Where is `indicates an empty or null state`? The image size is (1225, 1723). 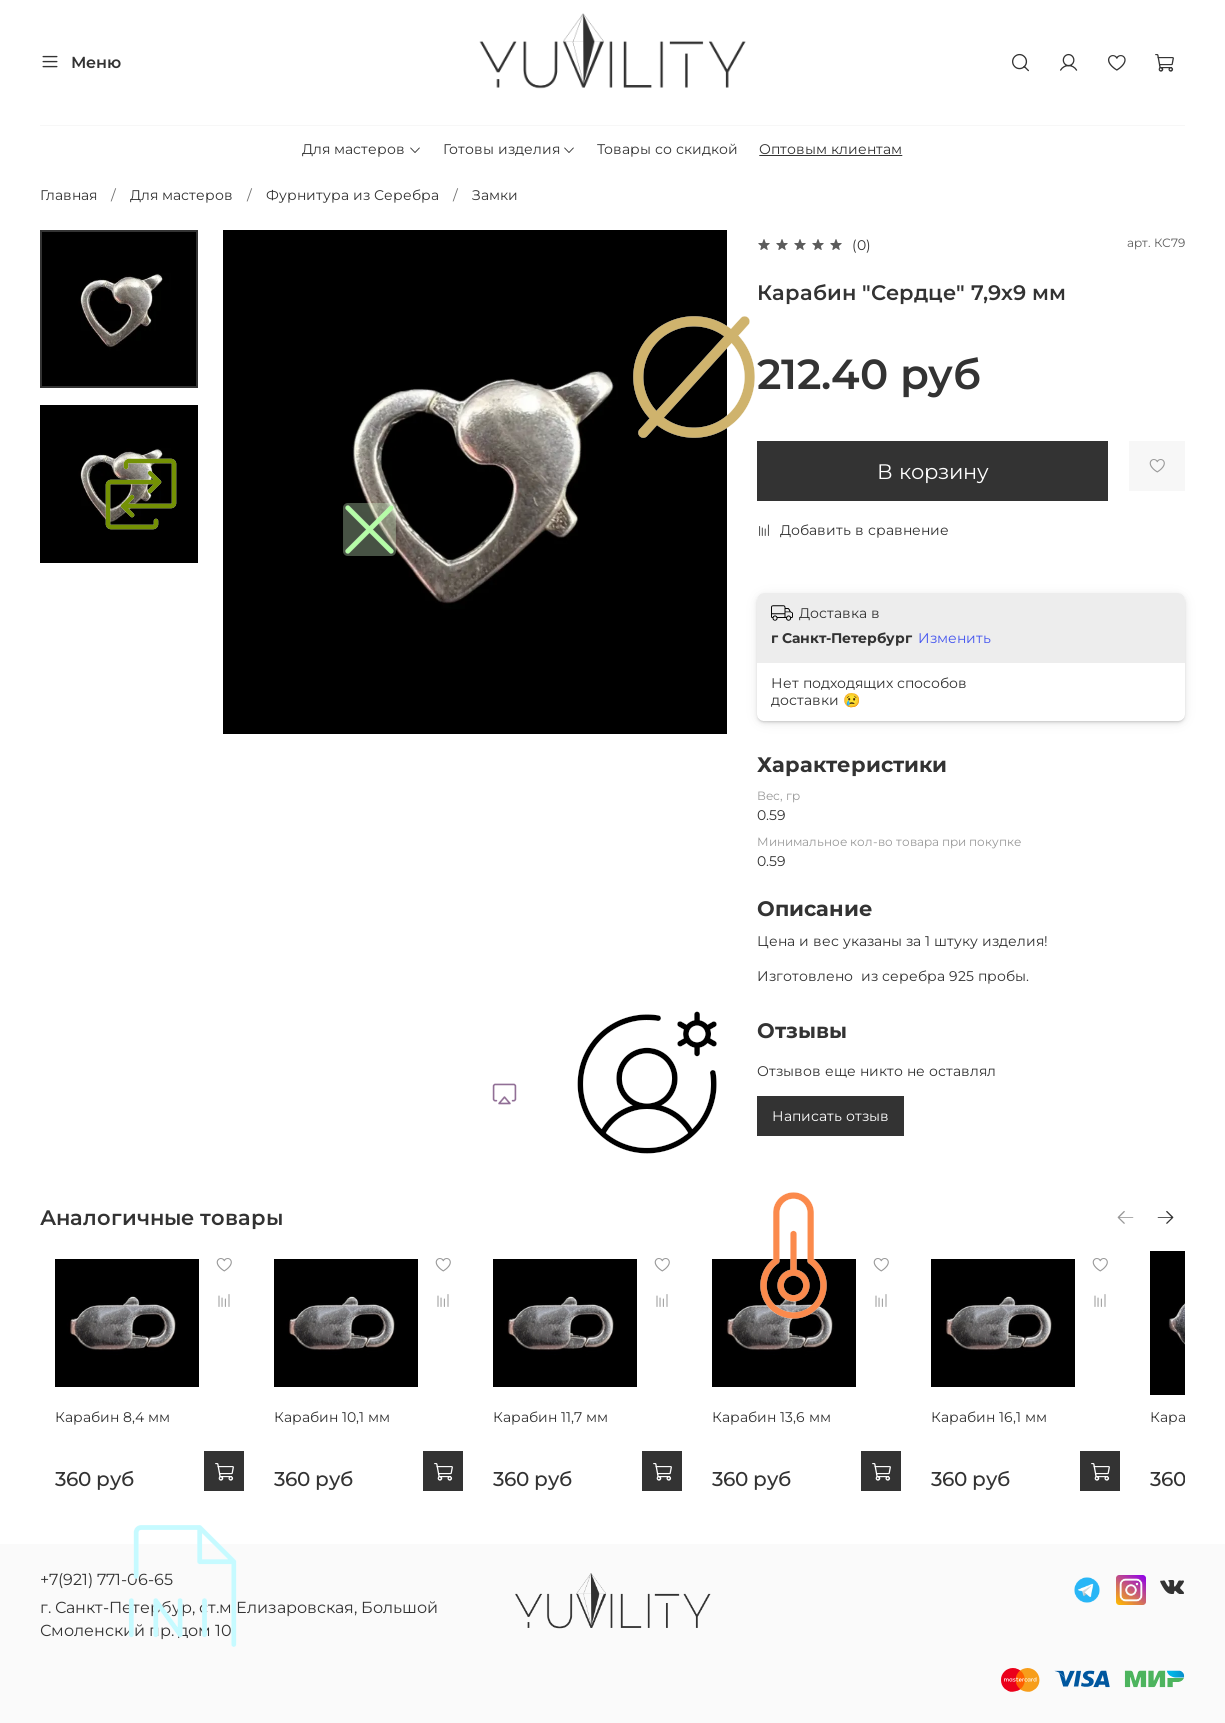
indicates an empty or null state is located at coordinates (694, 377).